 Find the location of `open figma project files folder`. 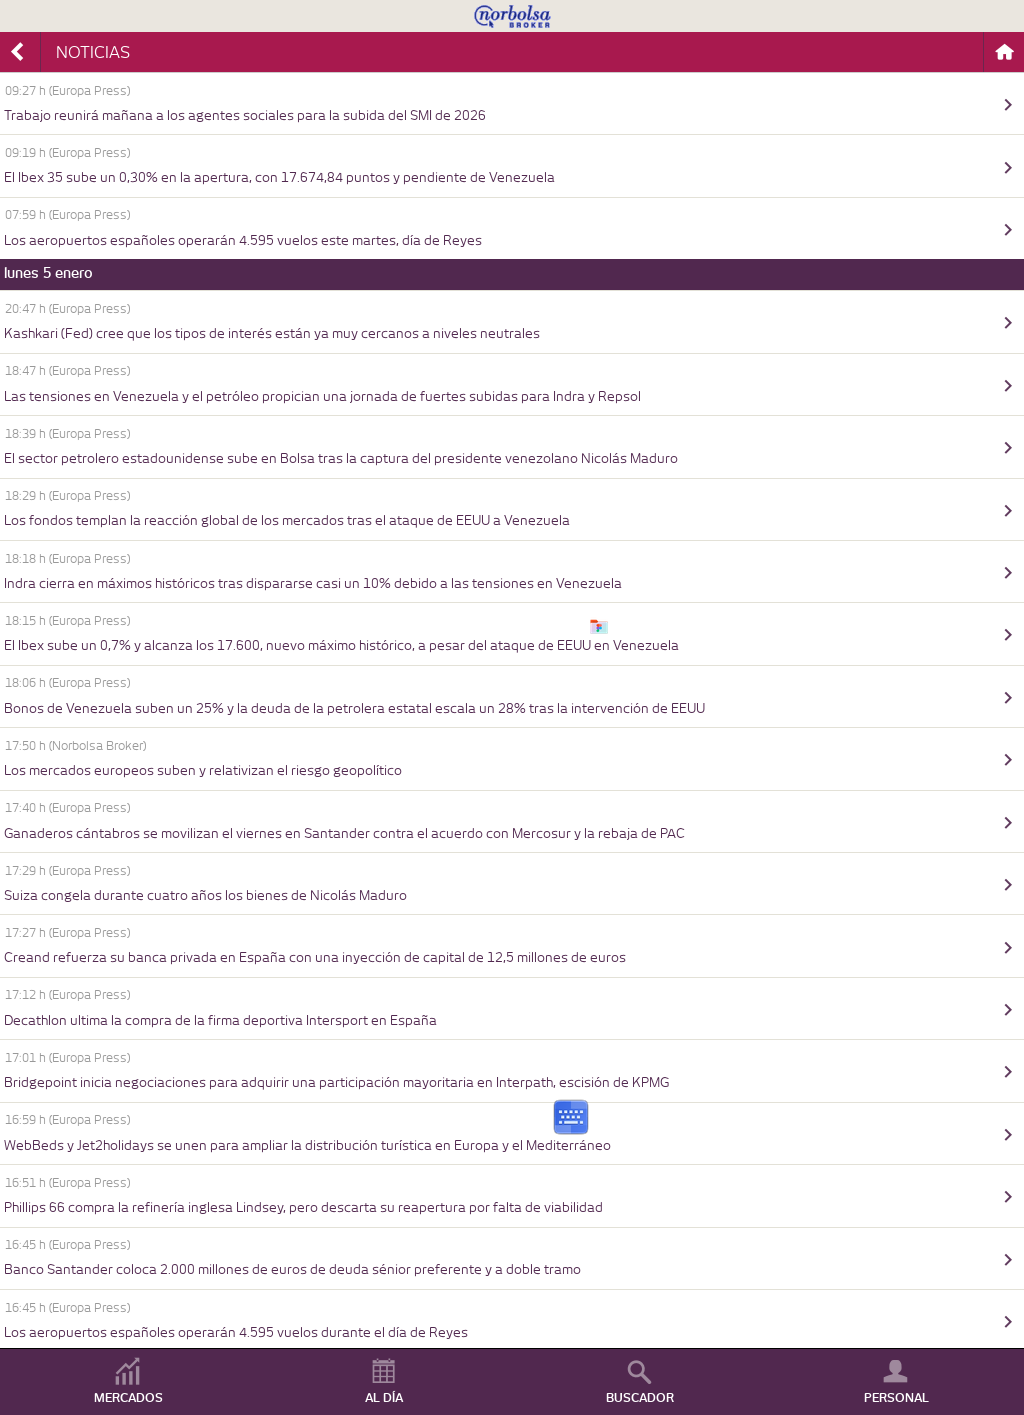

open figma project files folder is located at coordinates (599, 627).